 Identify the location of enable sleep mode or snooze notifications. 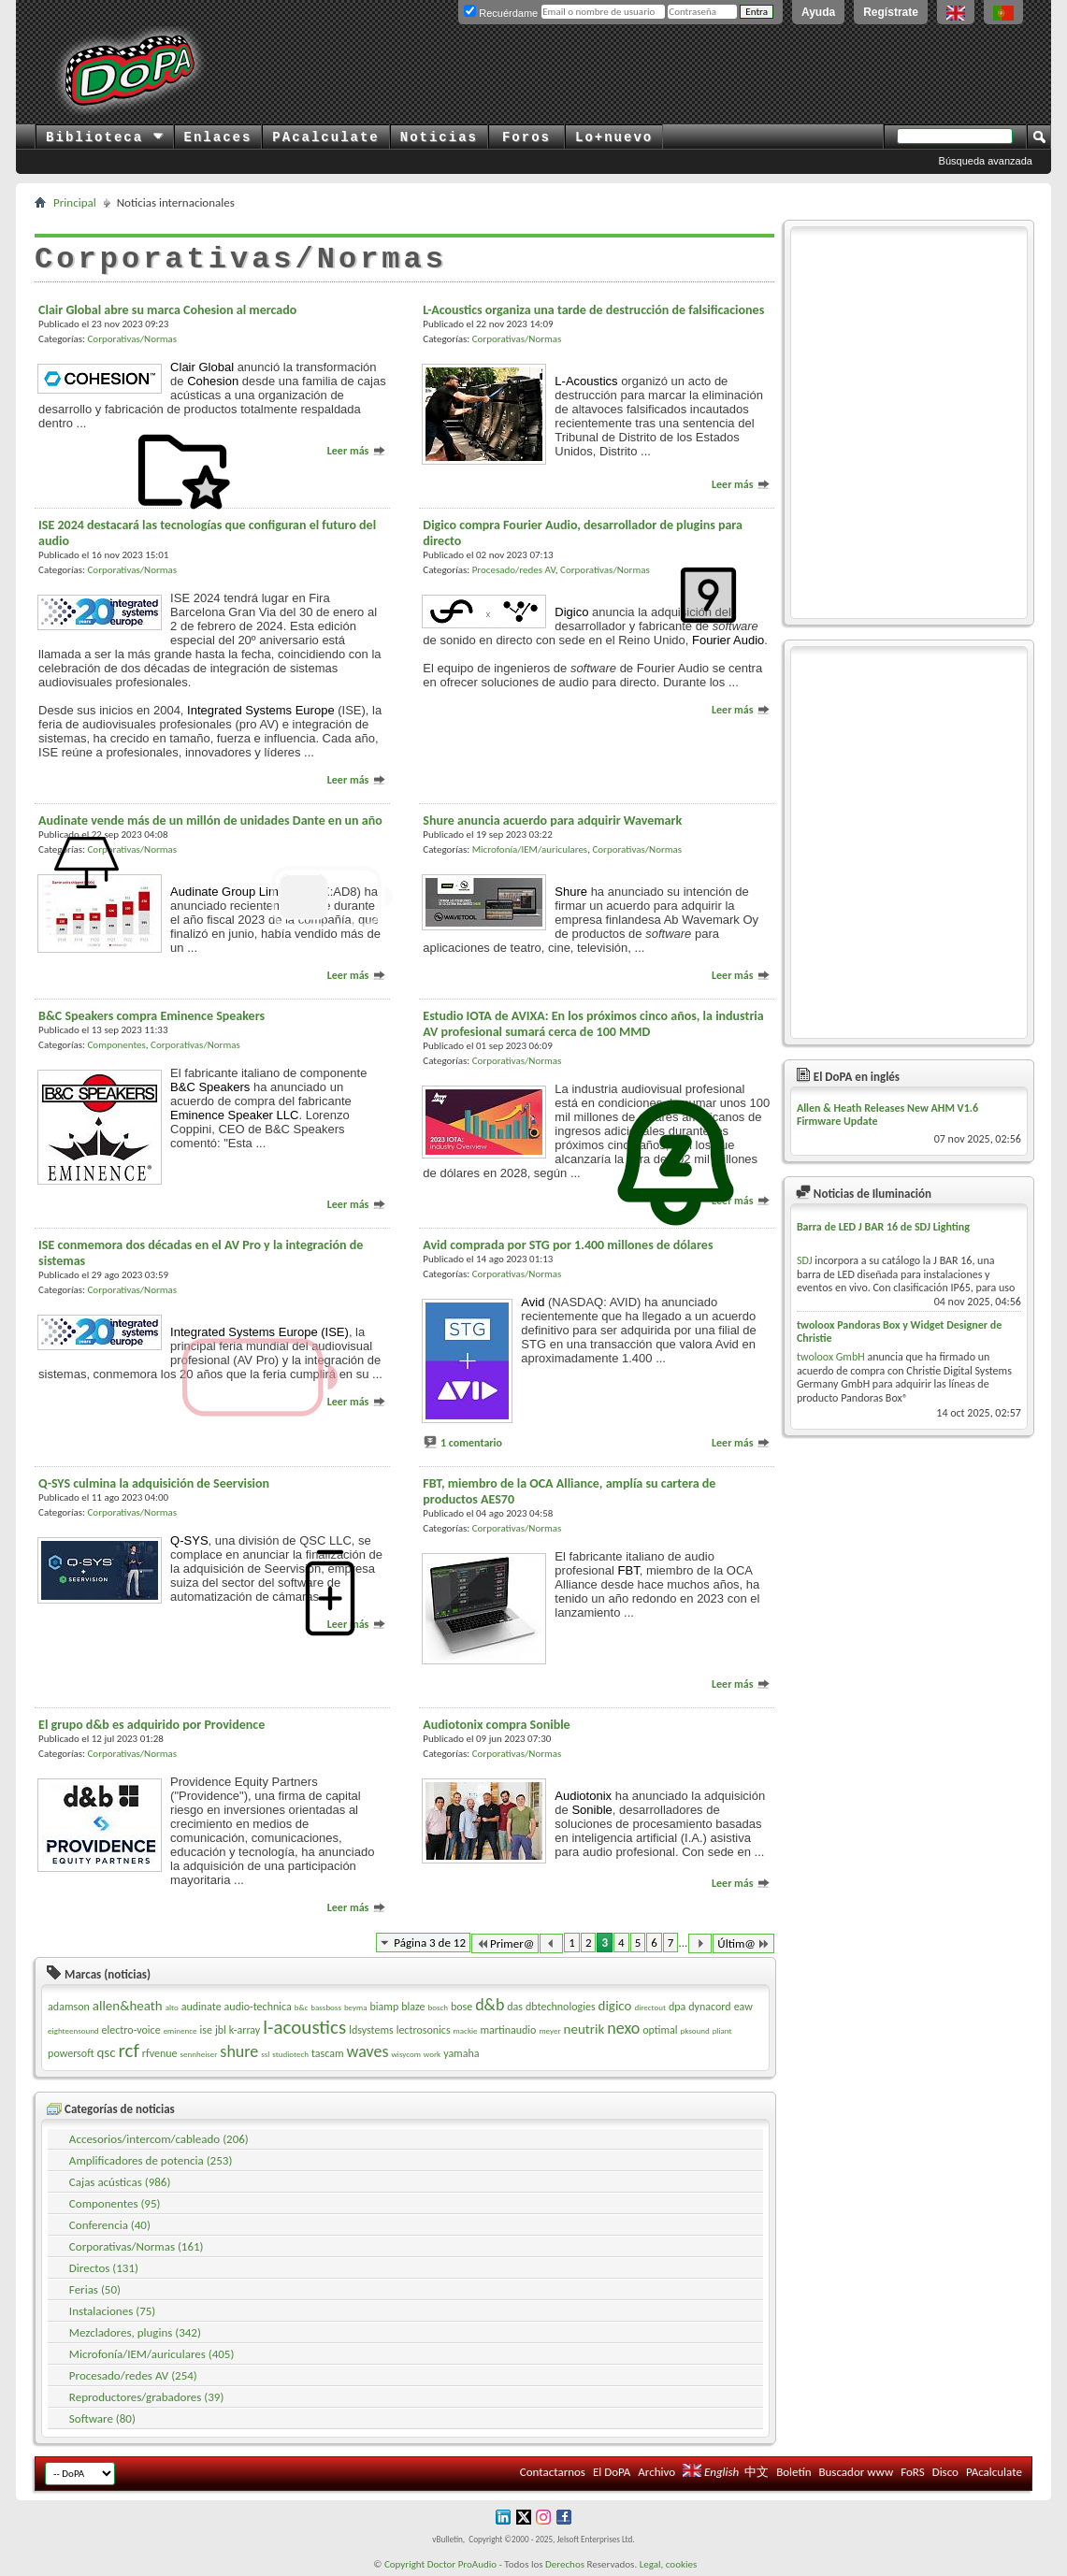
(675, 1162).